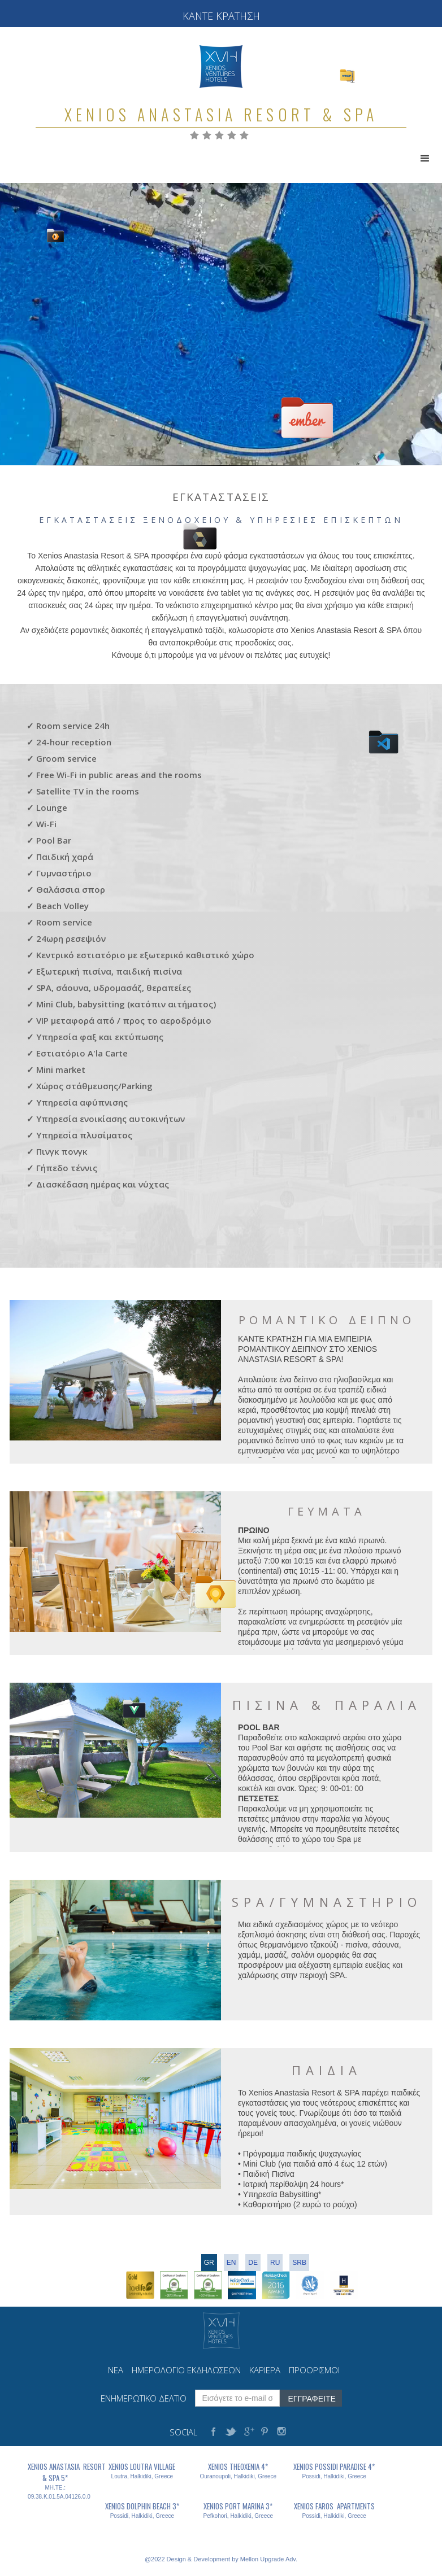 The height and width of the screenshot is (2576, 442). What do you see at coordinates (383, 743) in the screenshot?
I see `open folder containing visual studio code projects` at bounding box center [383, 743].